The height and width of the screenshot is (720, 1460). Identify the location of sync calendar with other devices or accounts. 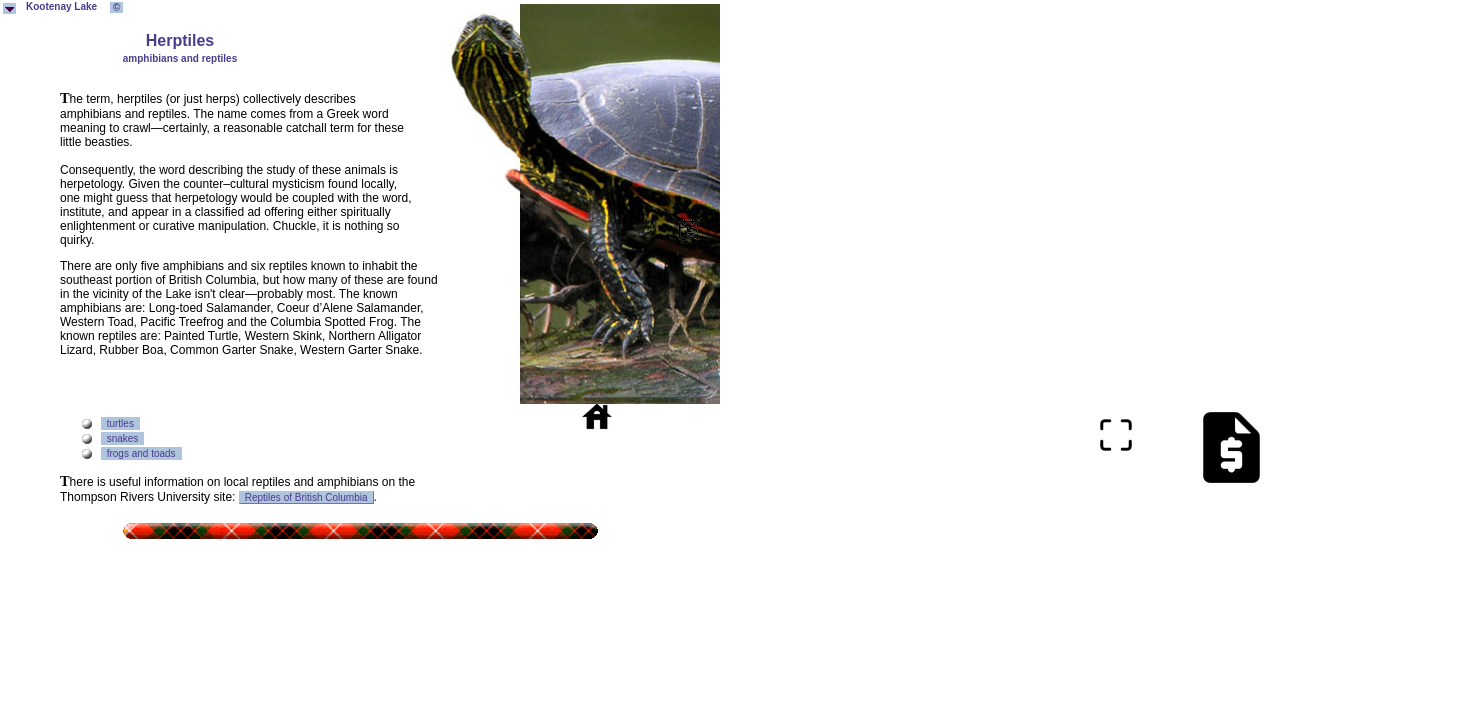
(688, 229).